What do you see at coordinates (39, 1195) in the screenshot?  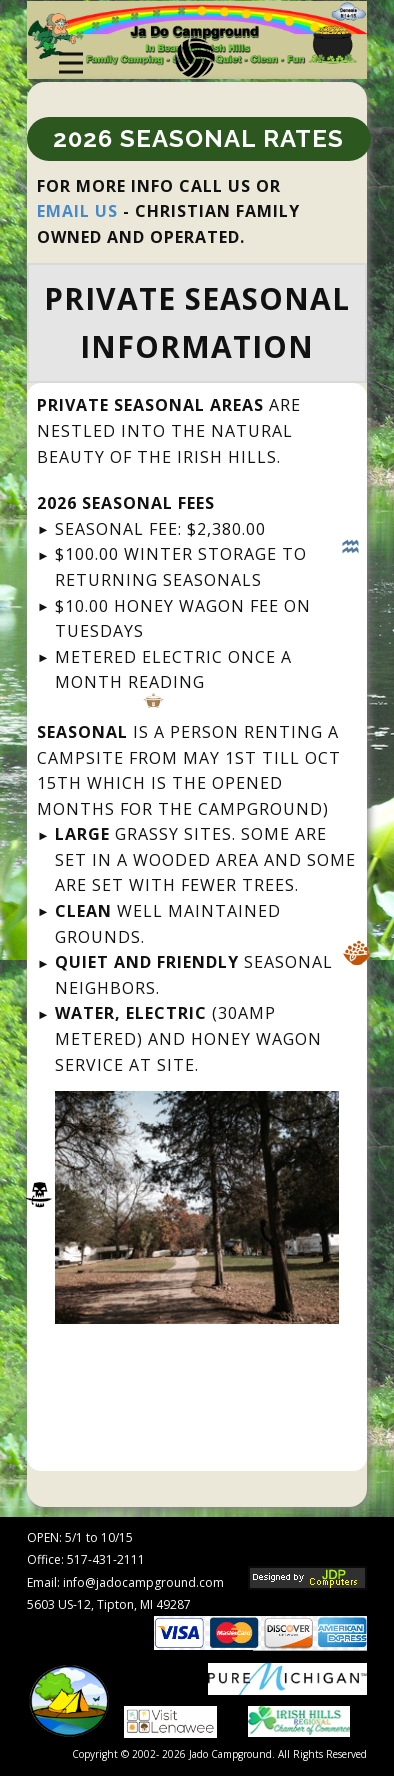 I see `indicates a critical hit or bite attack ability` at bounding box center [39, 1195].